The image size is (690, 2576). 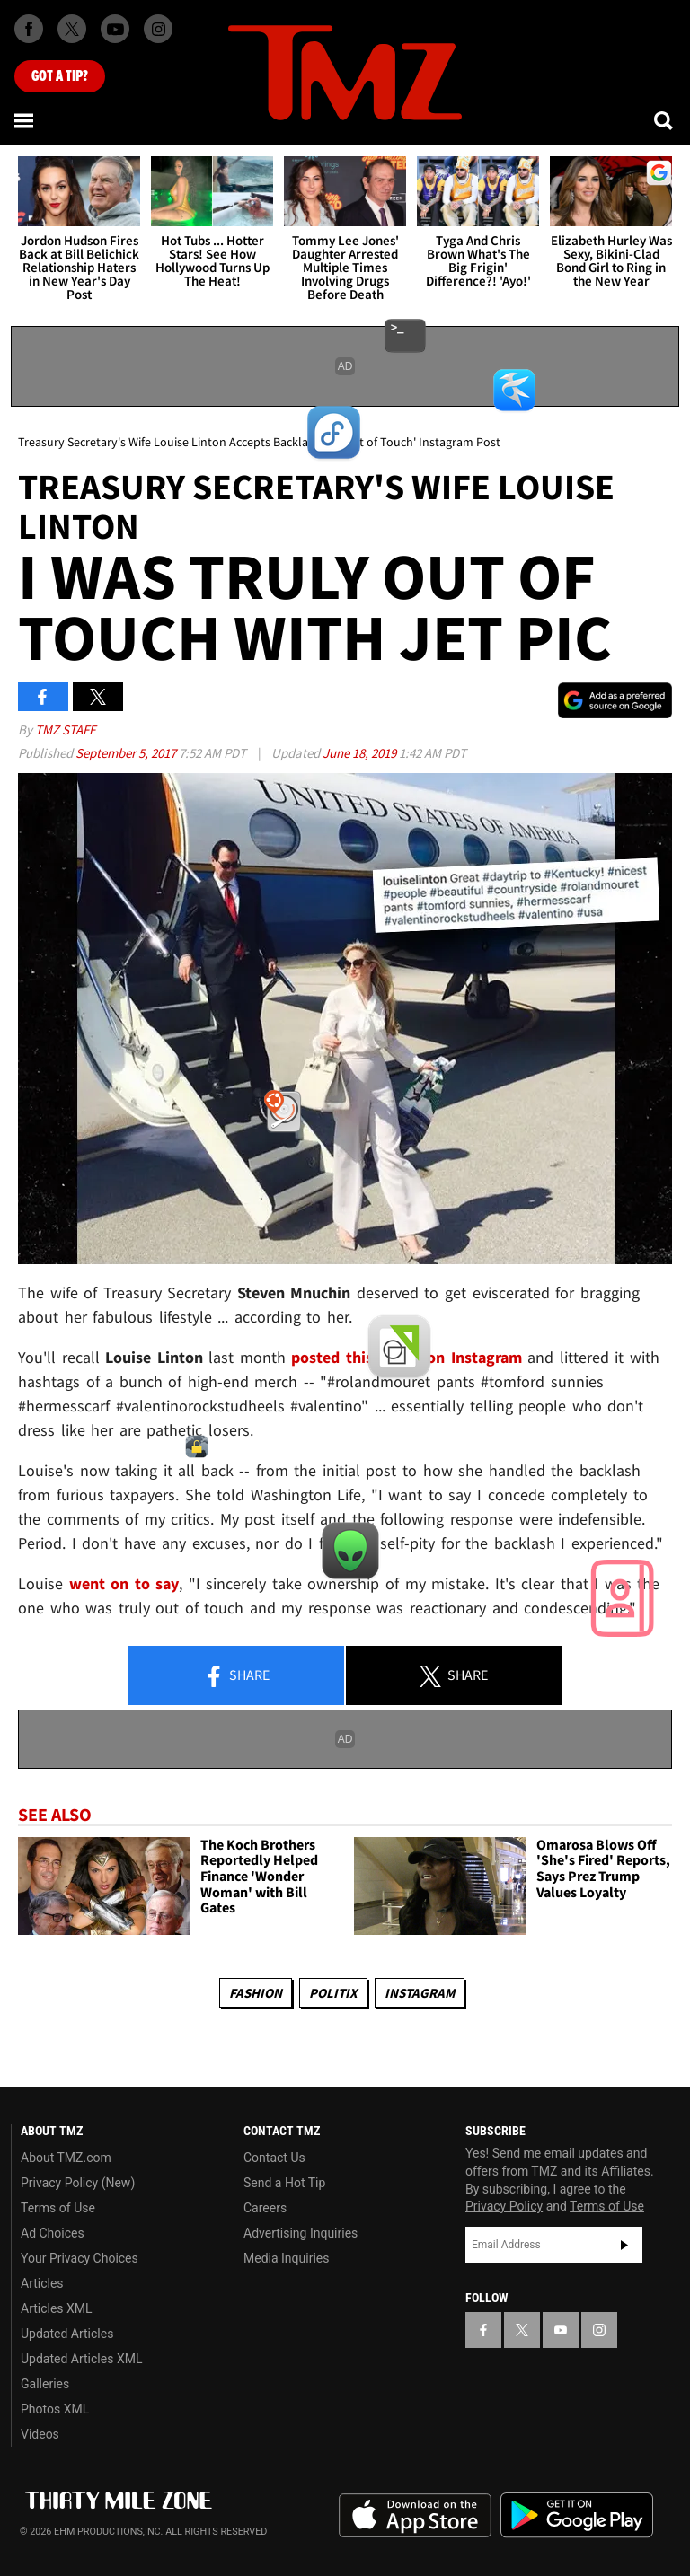 I want to click on open the terminal application, so click(x=405, y=336).